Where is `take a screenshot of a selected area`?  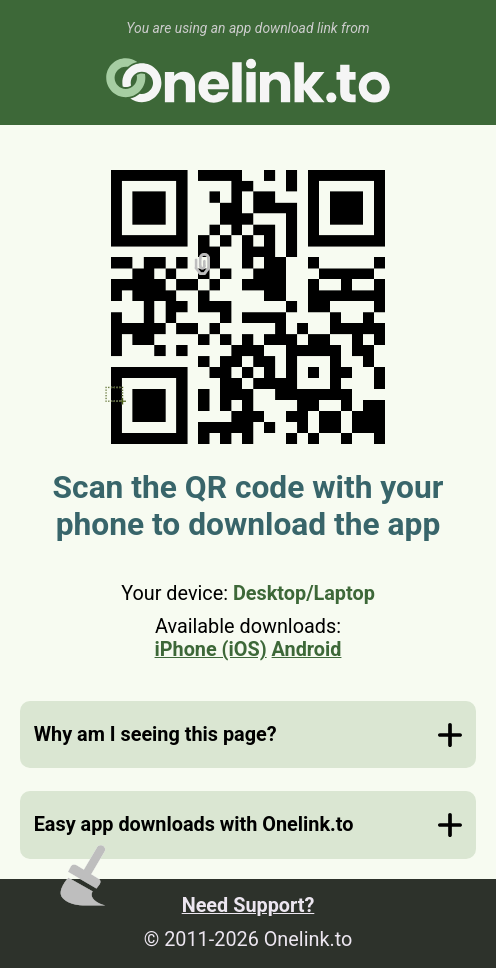 take a screenshot of a selected area is located at coordinates (115, 395).